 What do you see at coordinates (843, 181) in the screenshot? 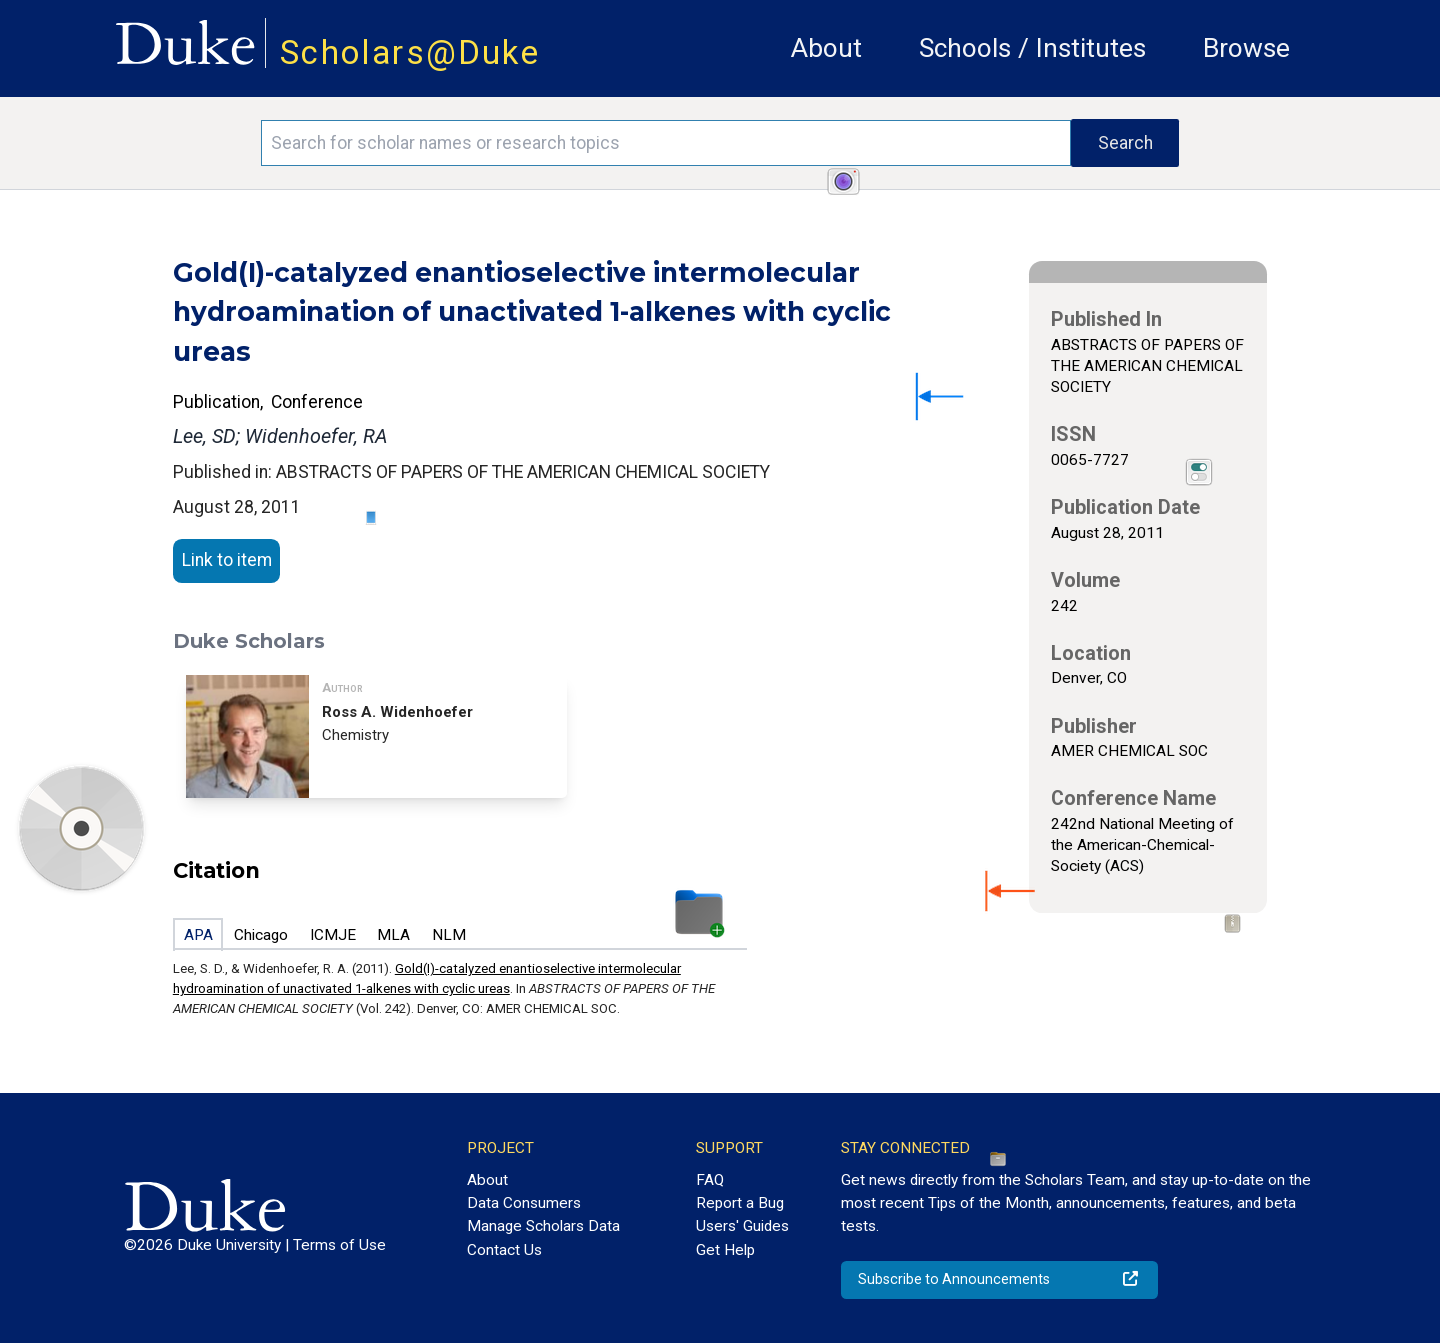
I see `open the camera app` at bounding box center [843, 181].